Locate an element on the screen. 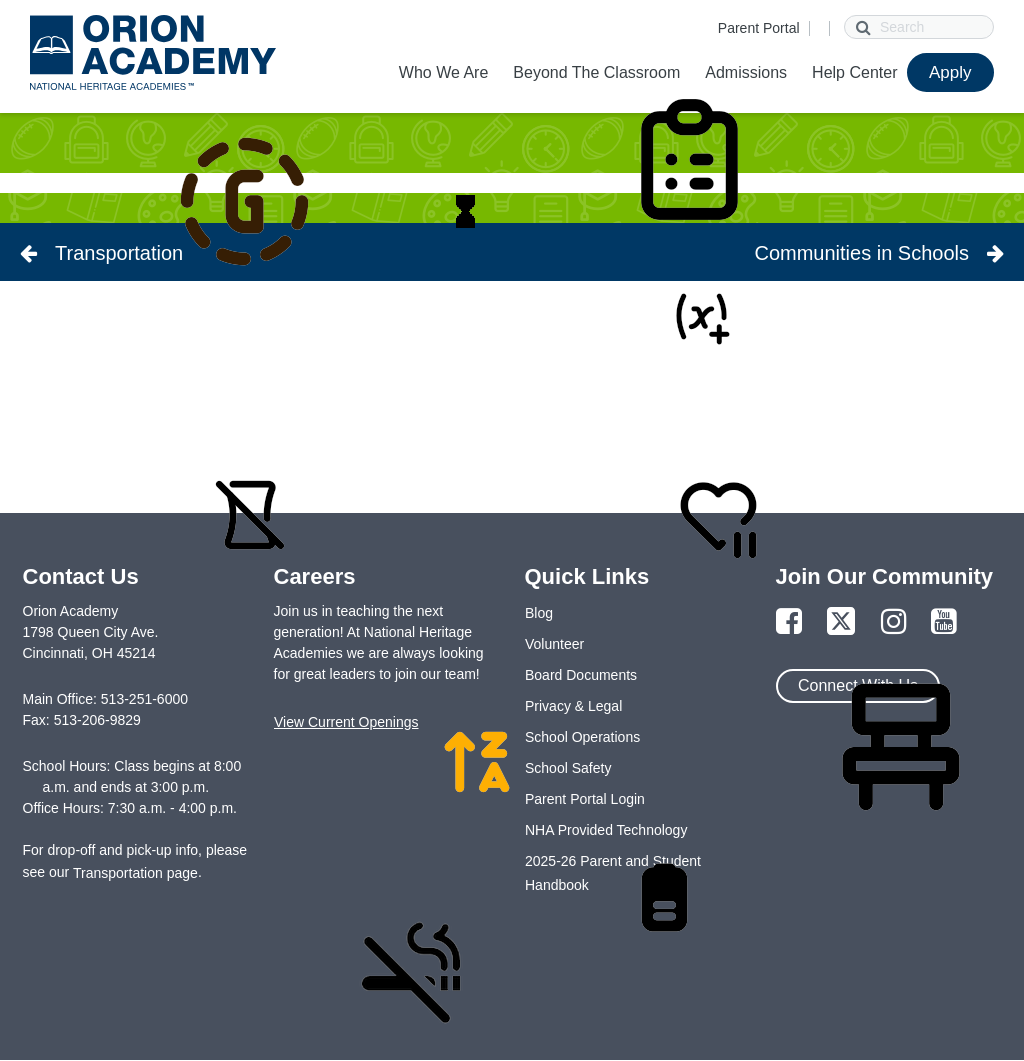  sort items alphabetically from Z to A is located at coordinates (477, 762).